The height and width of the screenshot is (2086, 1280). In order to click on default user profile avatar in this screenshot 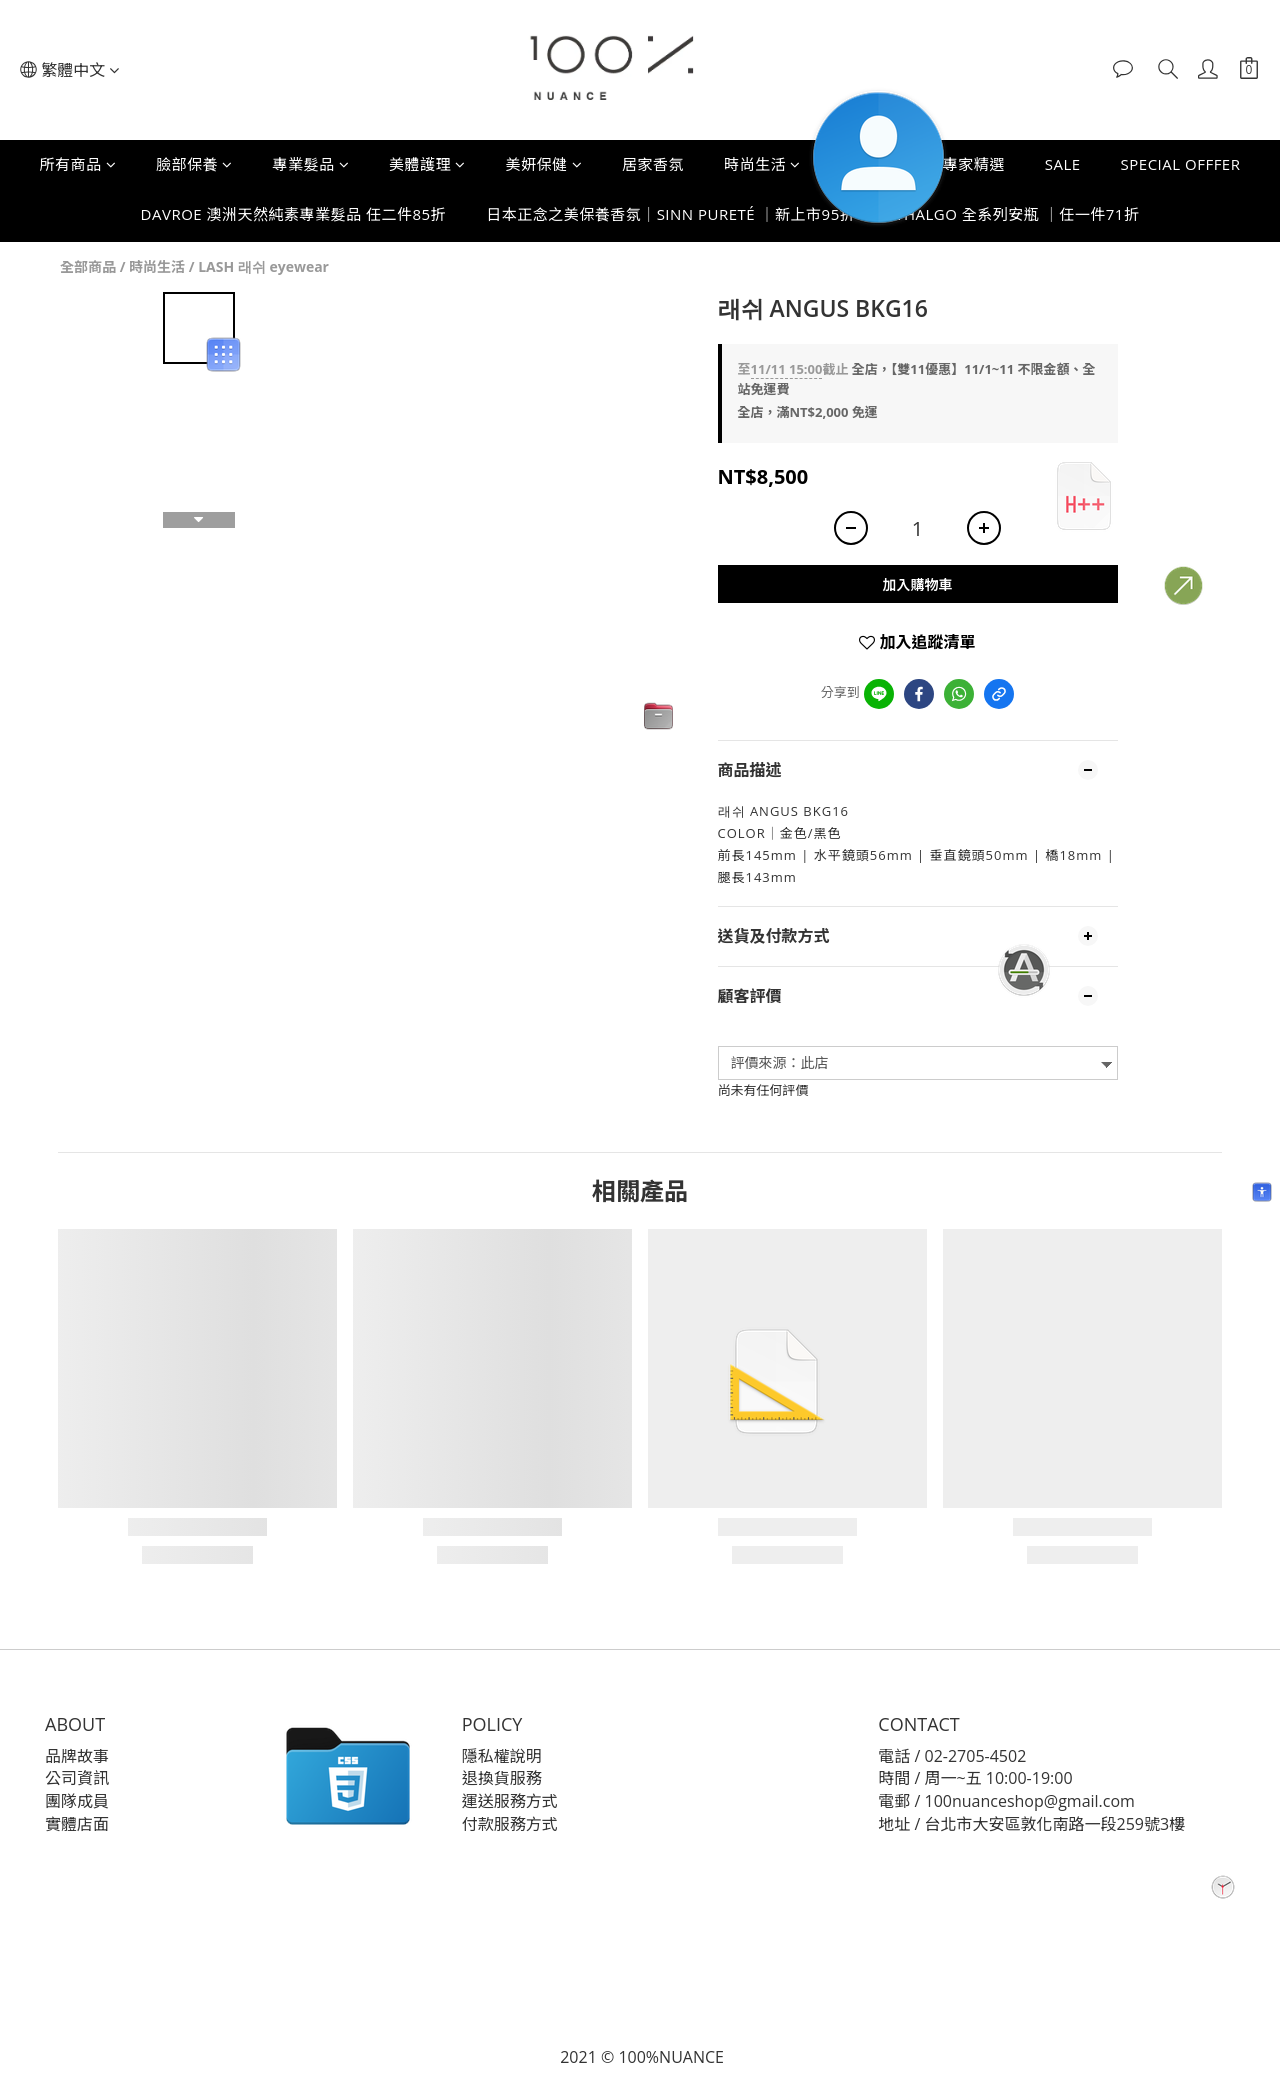, I will do `click(878, 157)`.